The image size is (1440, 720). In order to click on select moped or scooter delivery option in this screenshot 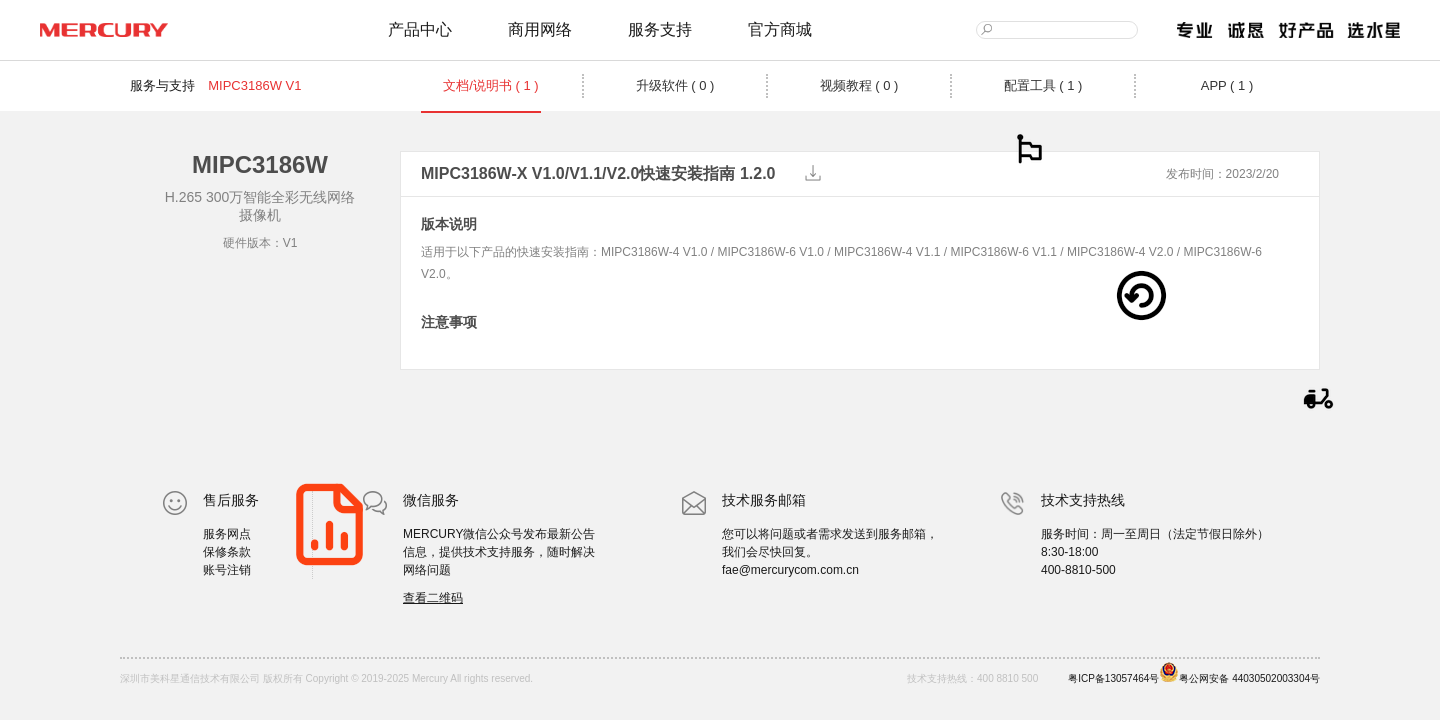, I will do `click(1318, 398)`.